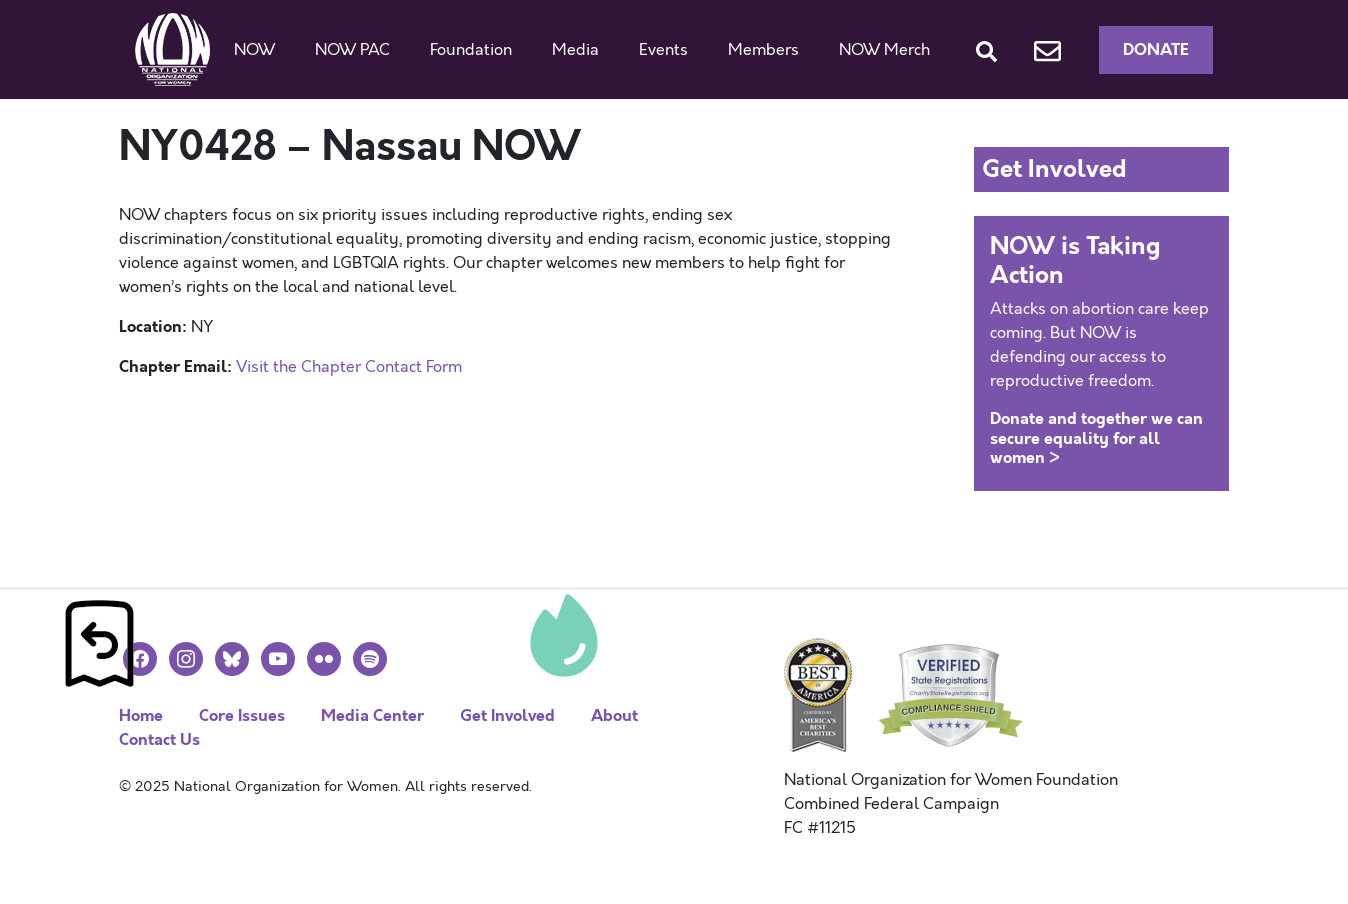  What do you see at coordinates (564, 637) in the screenshot?
I see `indicates trending or popular content` at bounding box center [564, 637].